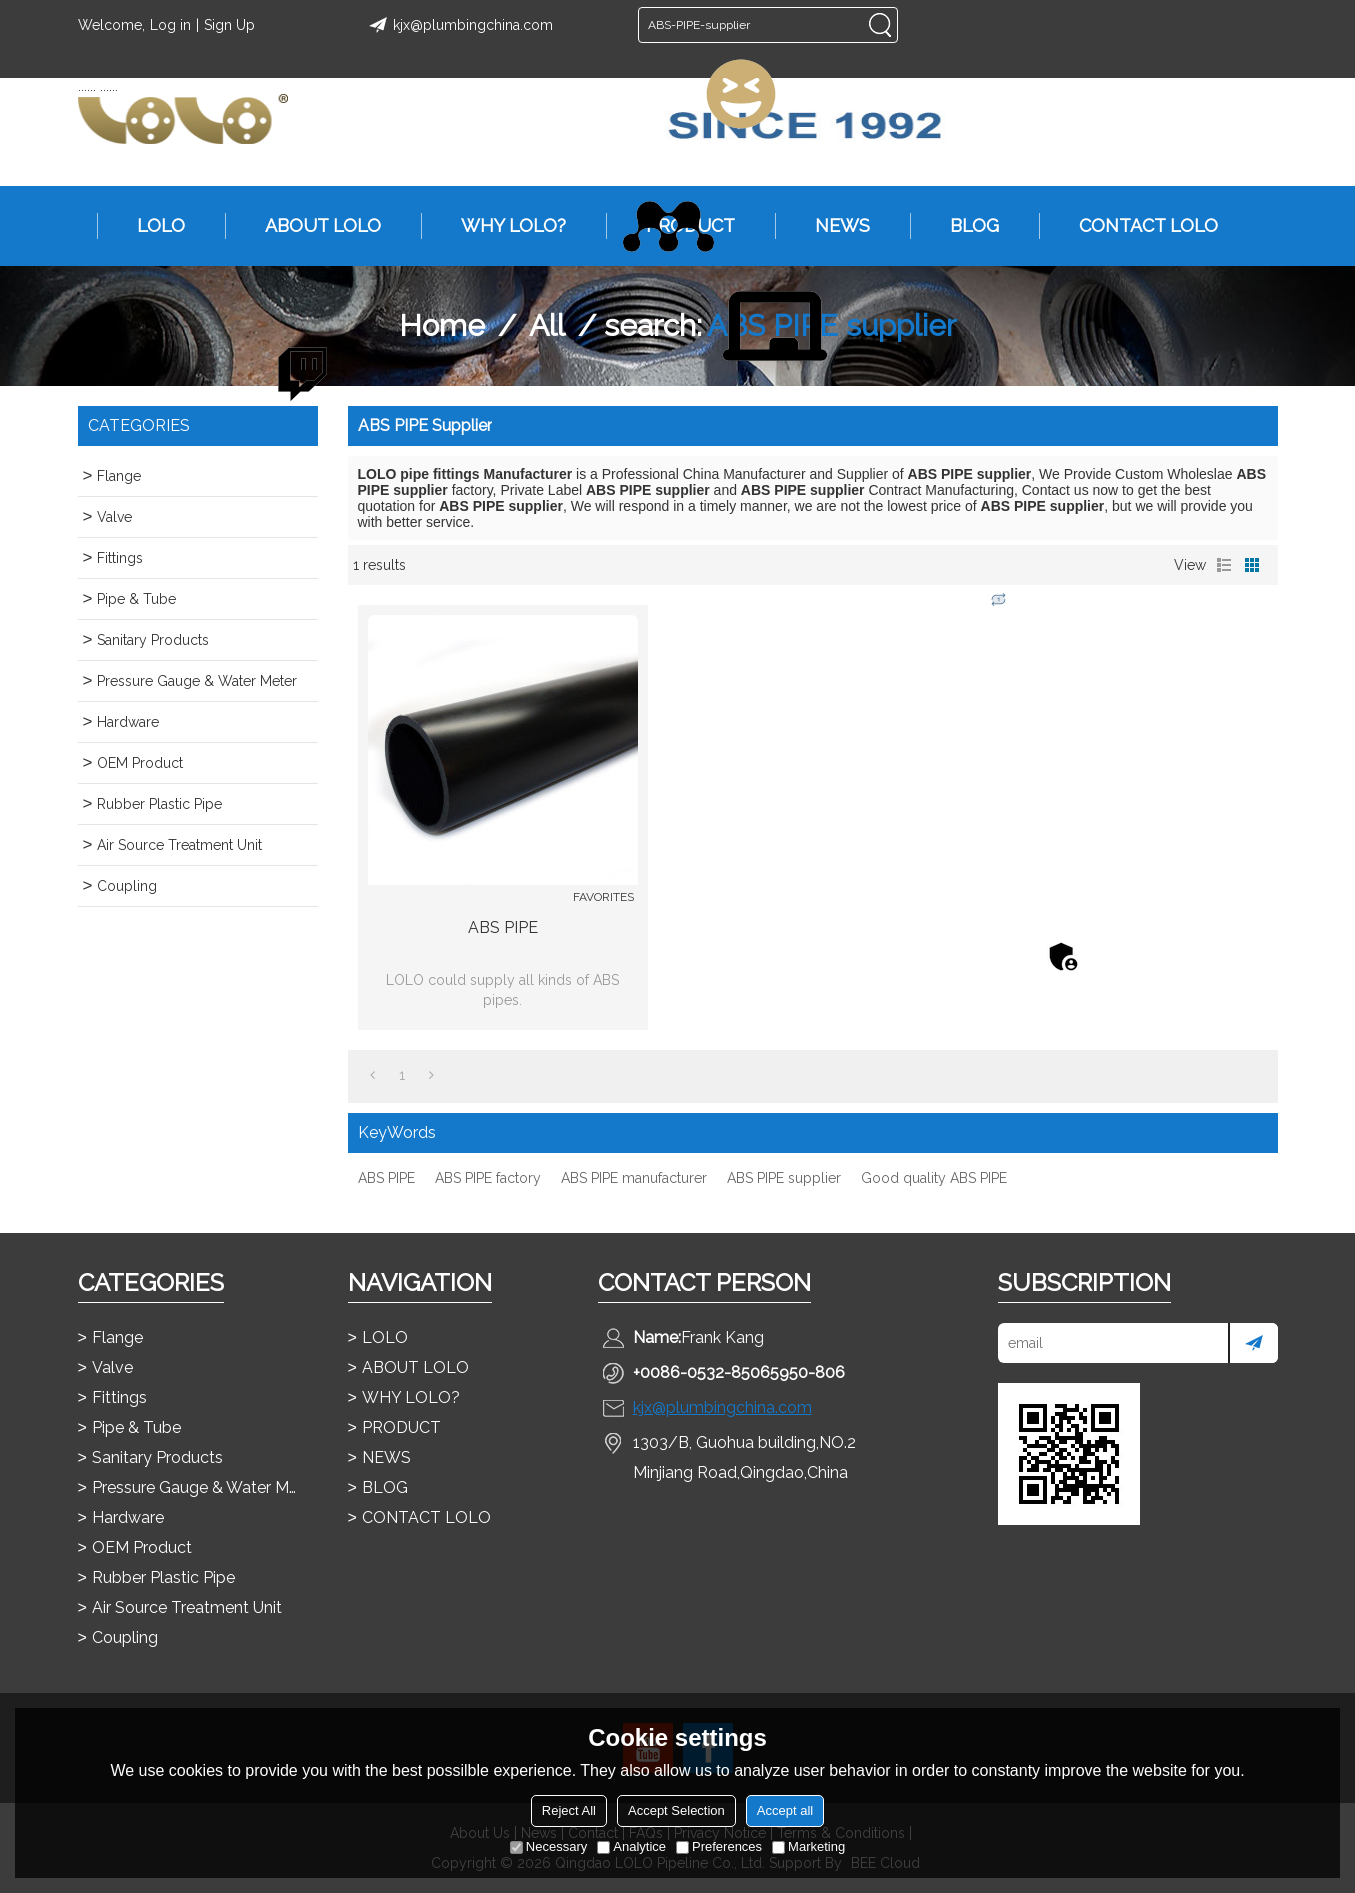  Describe the element at coordinates (668, 226) in the screenshot. I see `open Mendeley reference manager` at that location.